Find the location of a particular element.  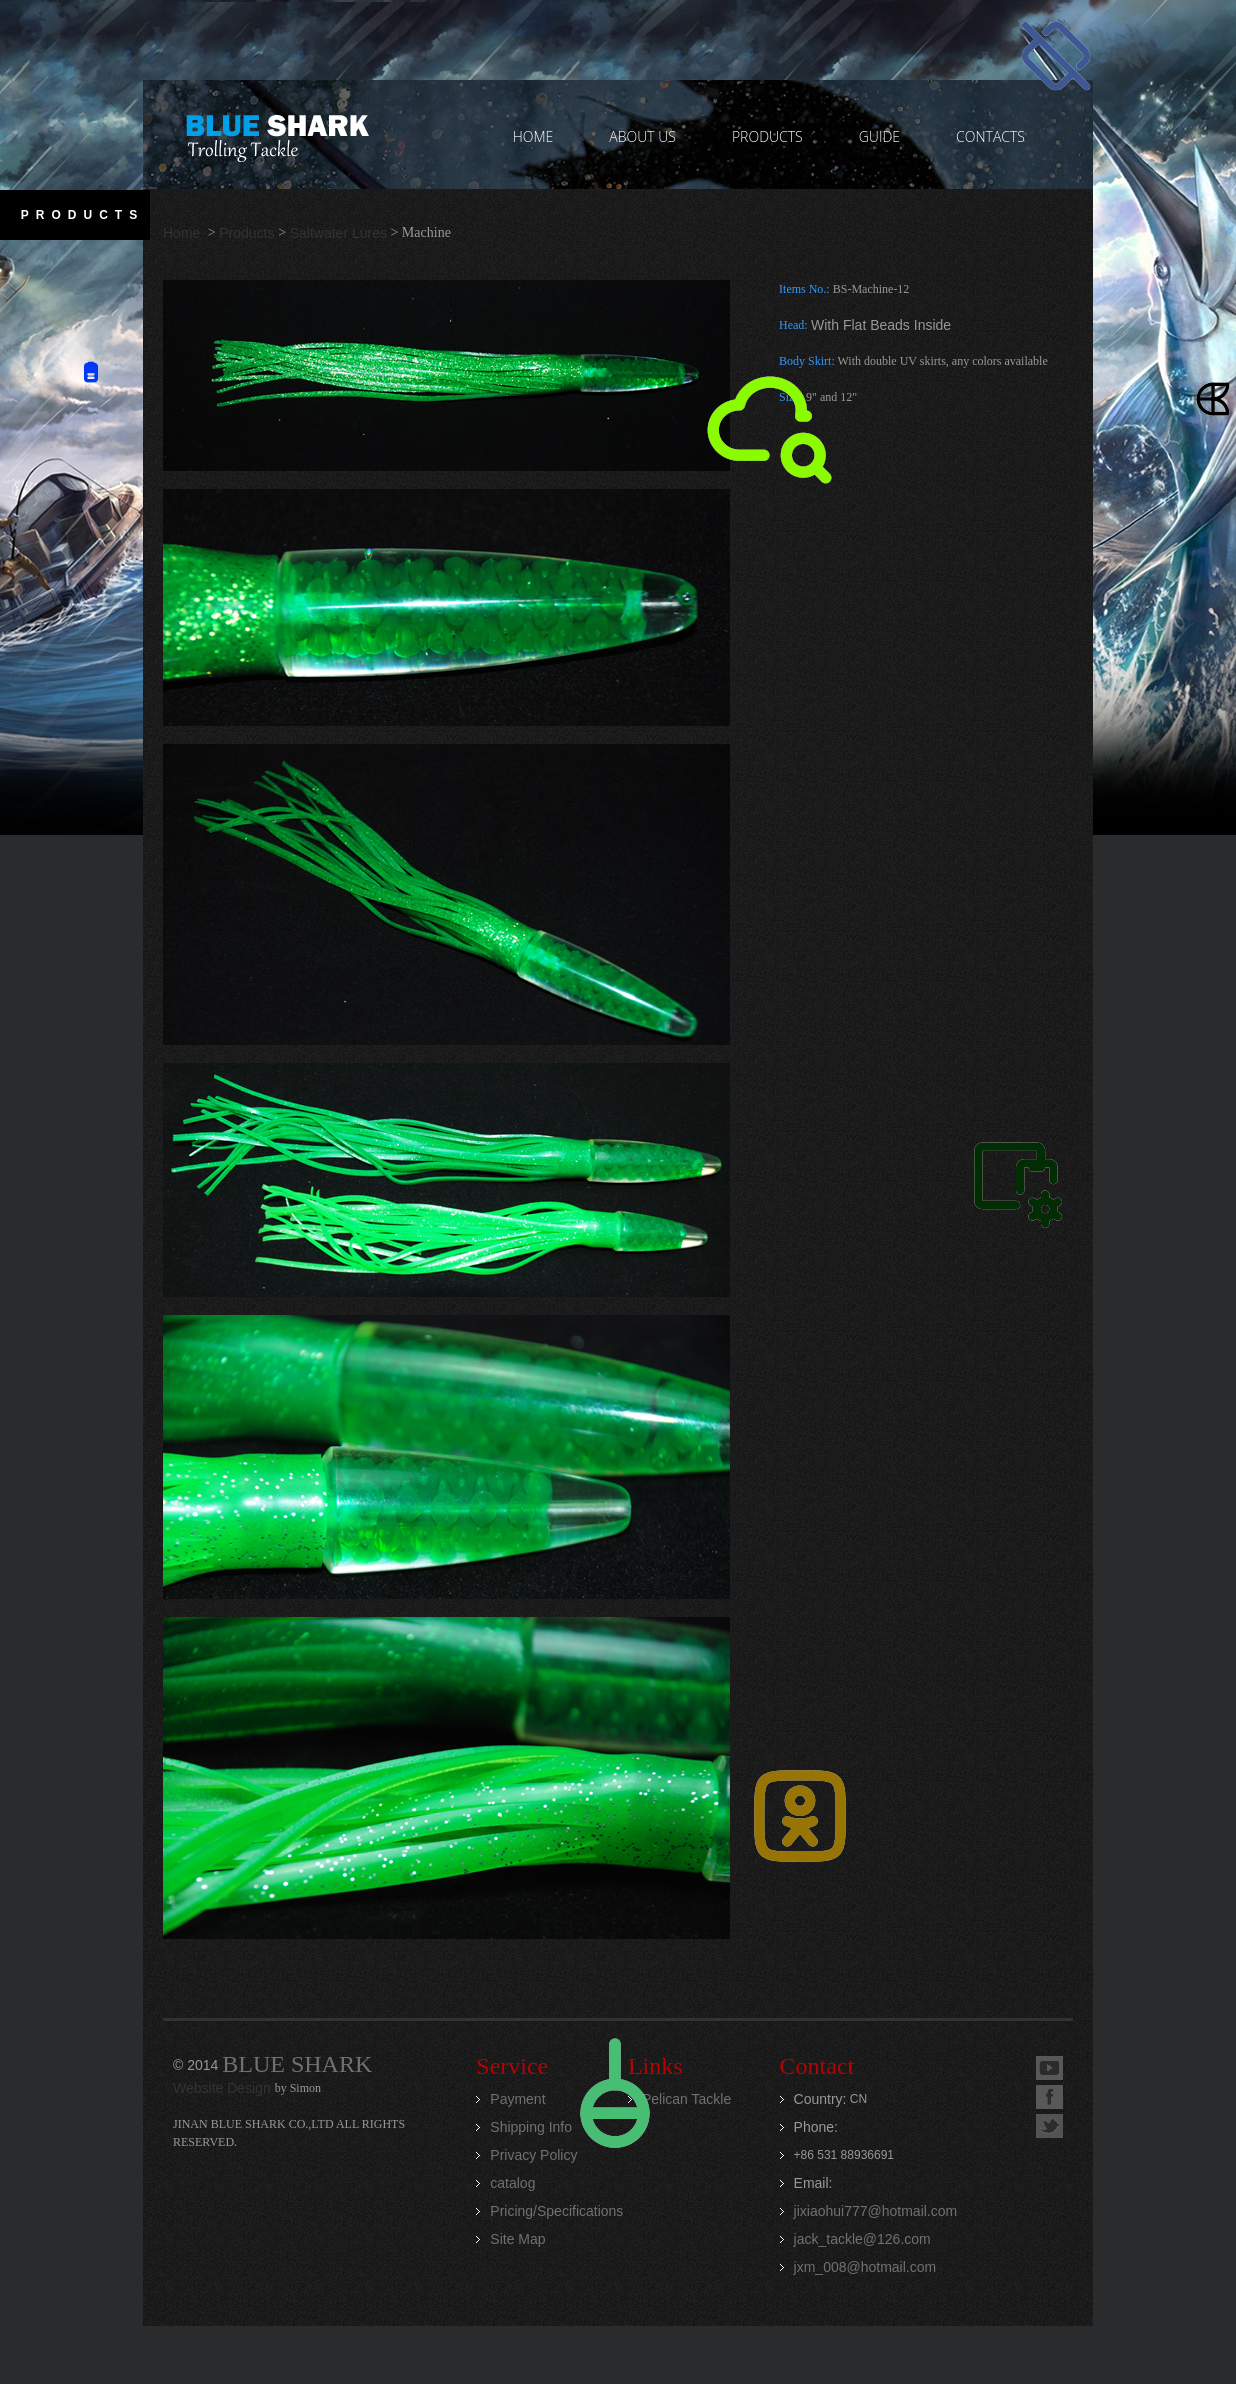

search files in cloud storage is located at coordinates (769, 421).